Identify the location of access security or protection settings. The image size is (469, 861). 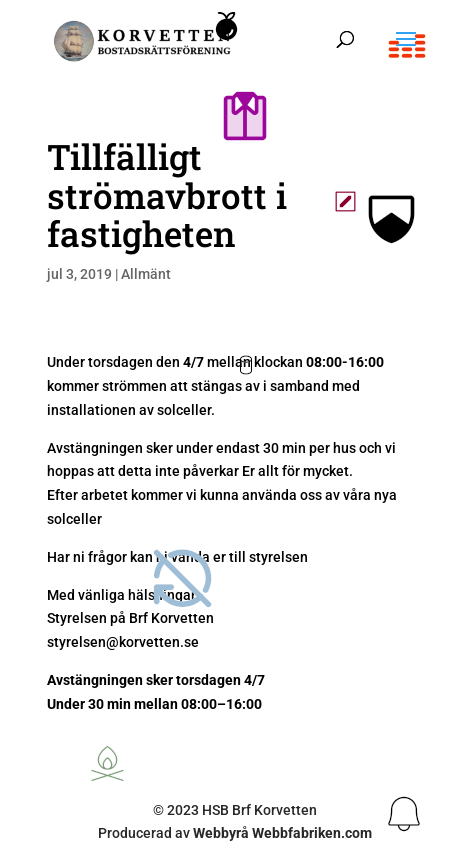
(391, 216).